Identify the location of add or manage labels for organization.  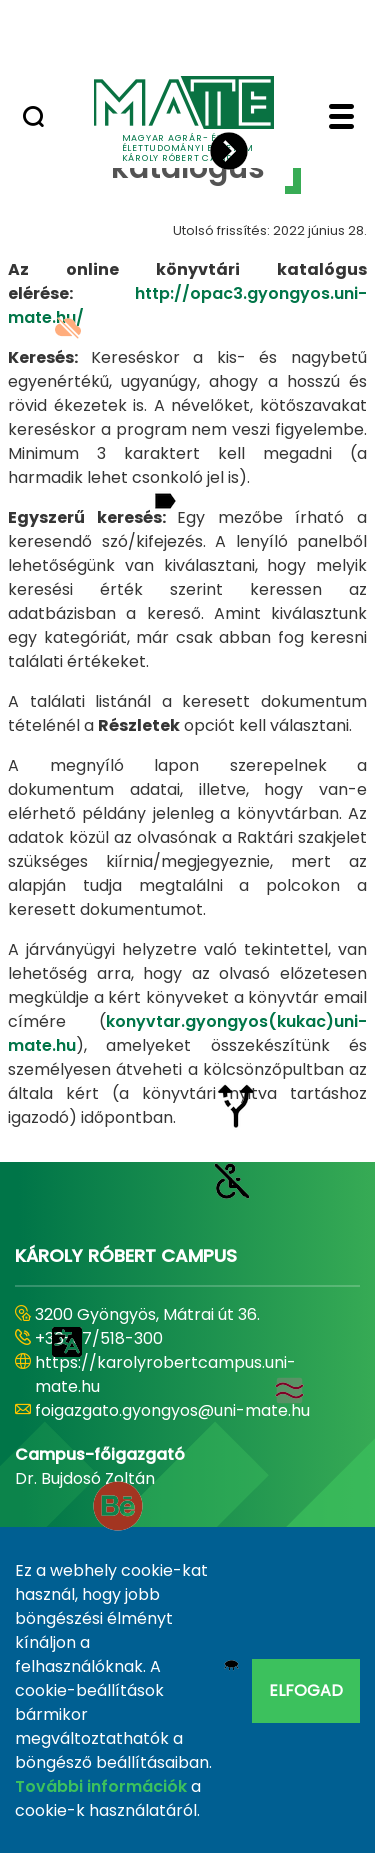
(165, 501).